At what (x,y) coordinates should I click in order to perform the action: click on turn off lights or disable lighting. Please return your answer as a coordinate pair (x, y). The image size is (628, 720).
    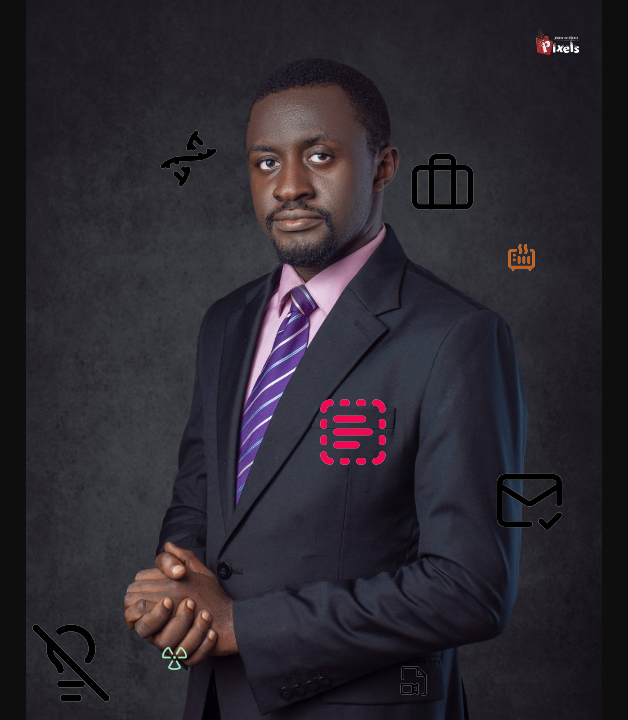
    Looking at the image, I should click on (71, 663).